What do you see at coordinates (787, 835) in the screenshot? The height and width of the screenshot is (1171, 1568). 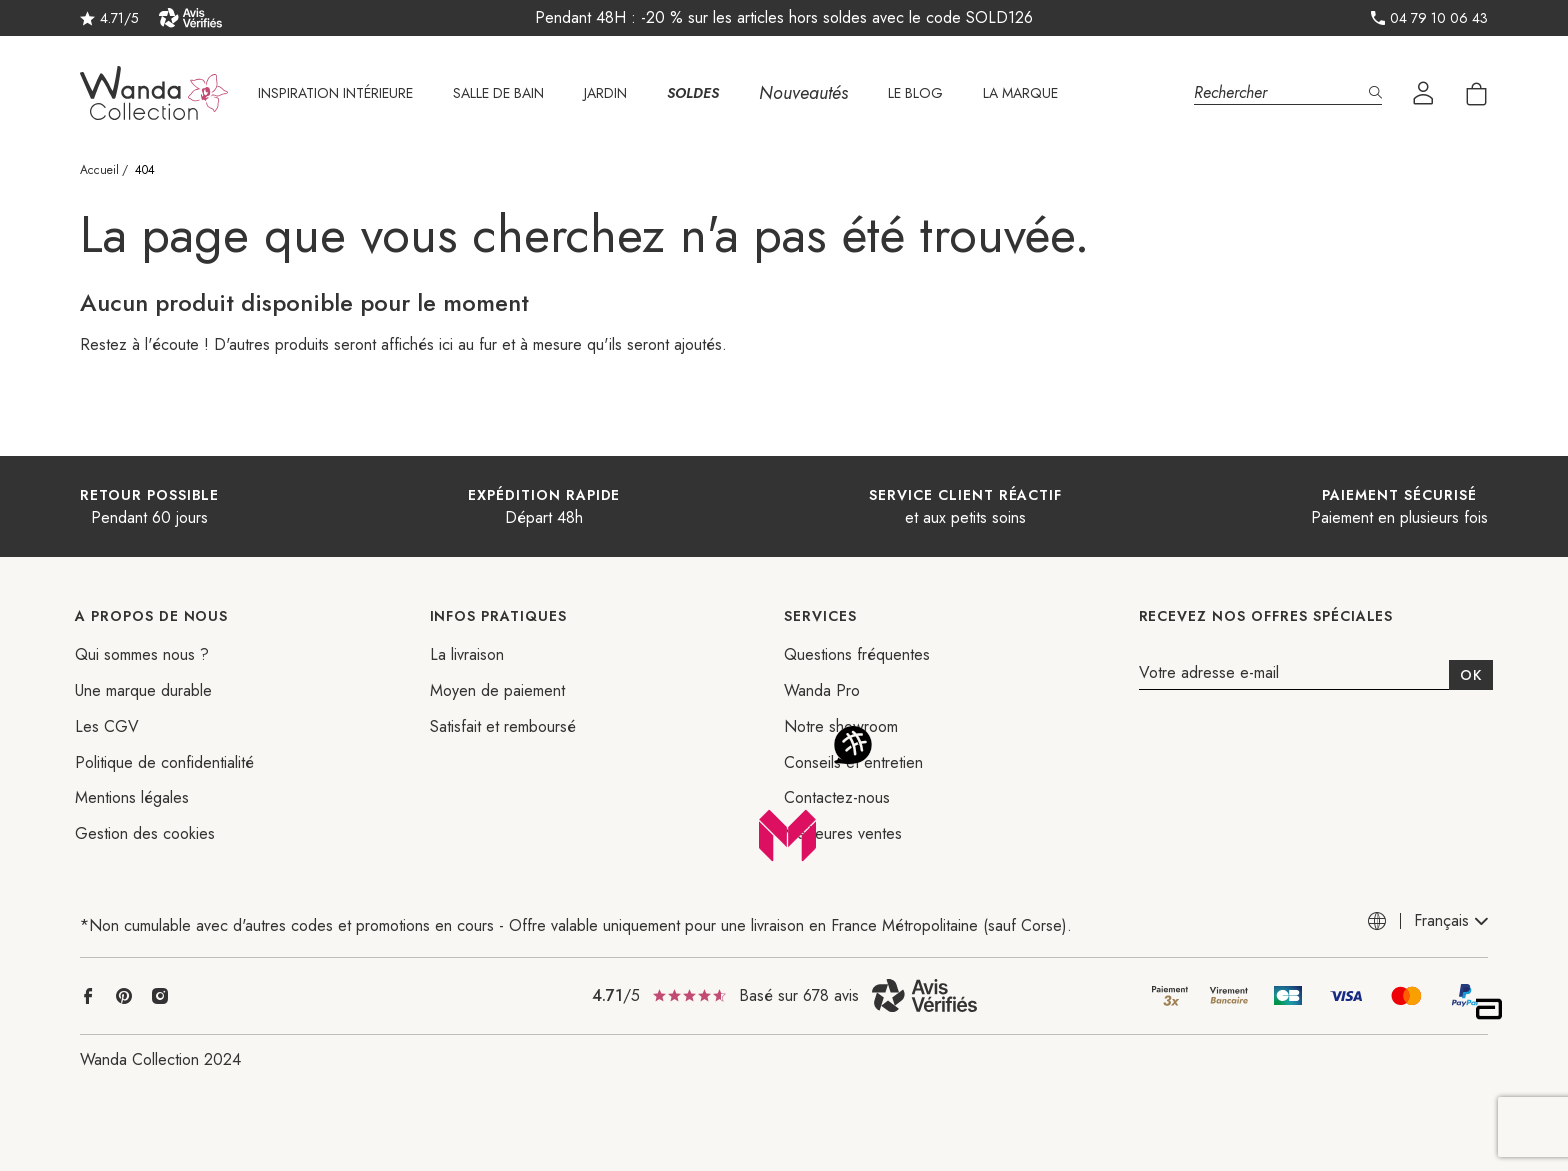 I see `open the Monzo banking app` at bounding box center [787, 835].